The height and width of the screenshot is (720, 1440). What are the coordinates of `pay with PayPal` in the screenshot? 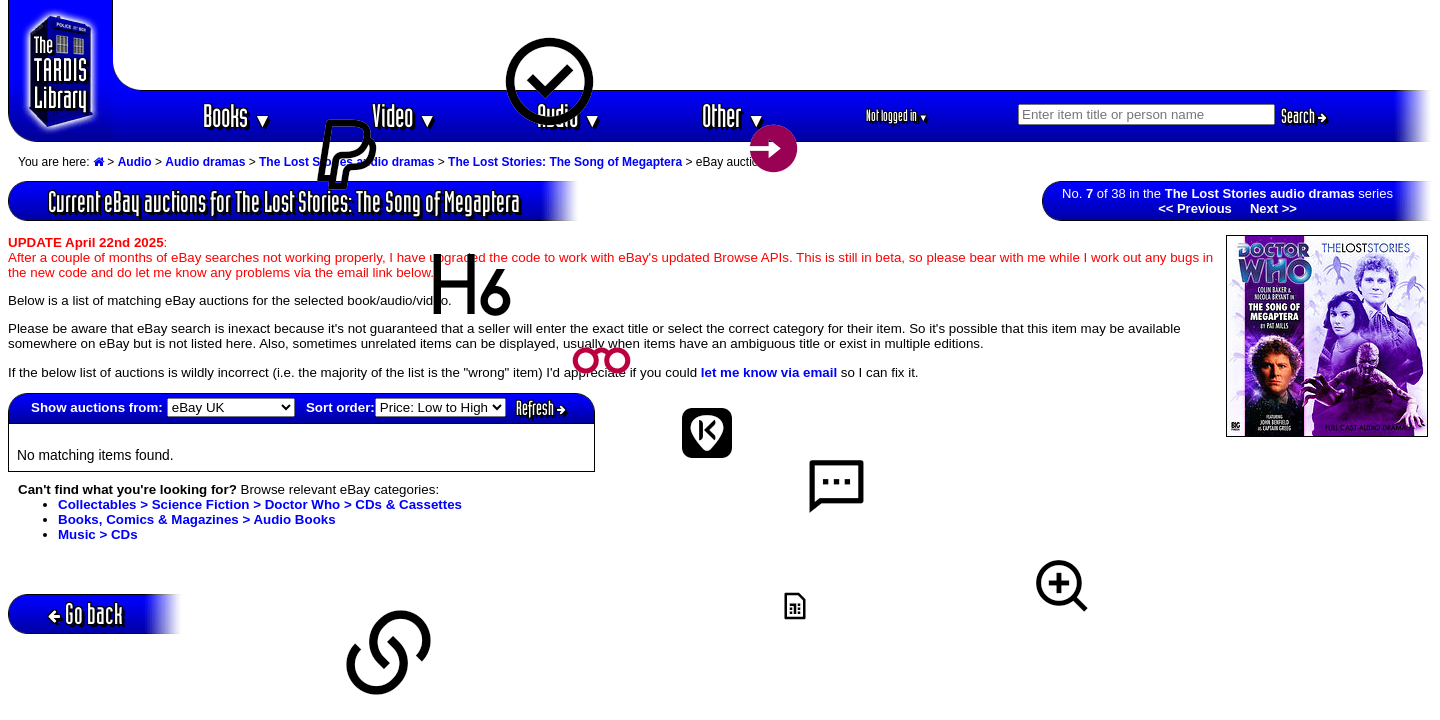 It's located at (347, 153).